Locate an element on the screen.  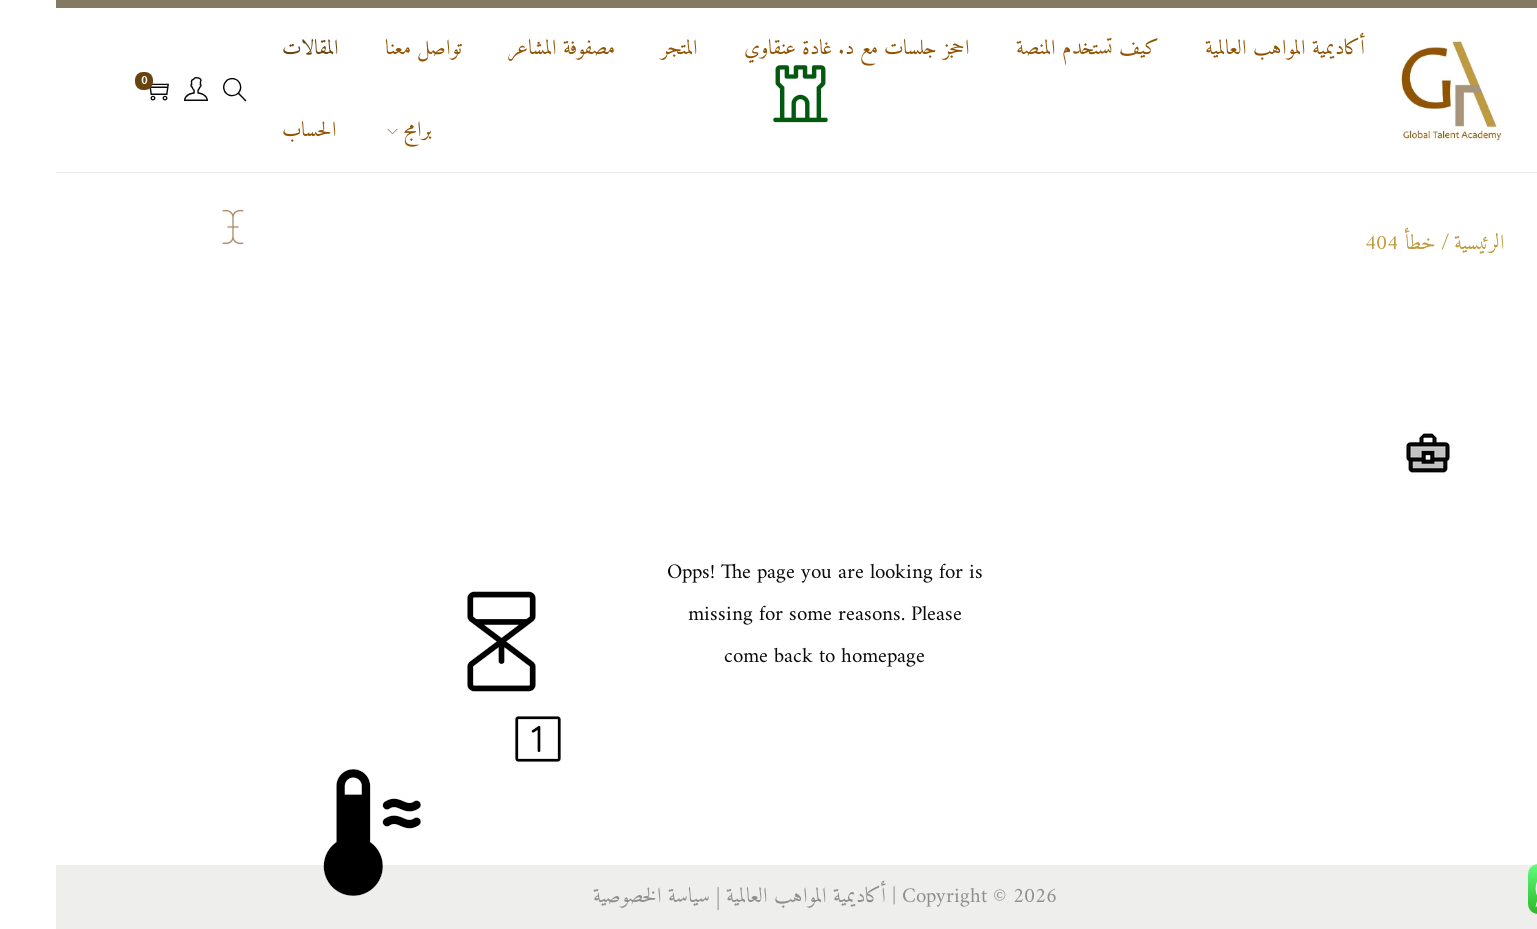
text input field is active is located at coordinates (233, 227).